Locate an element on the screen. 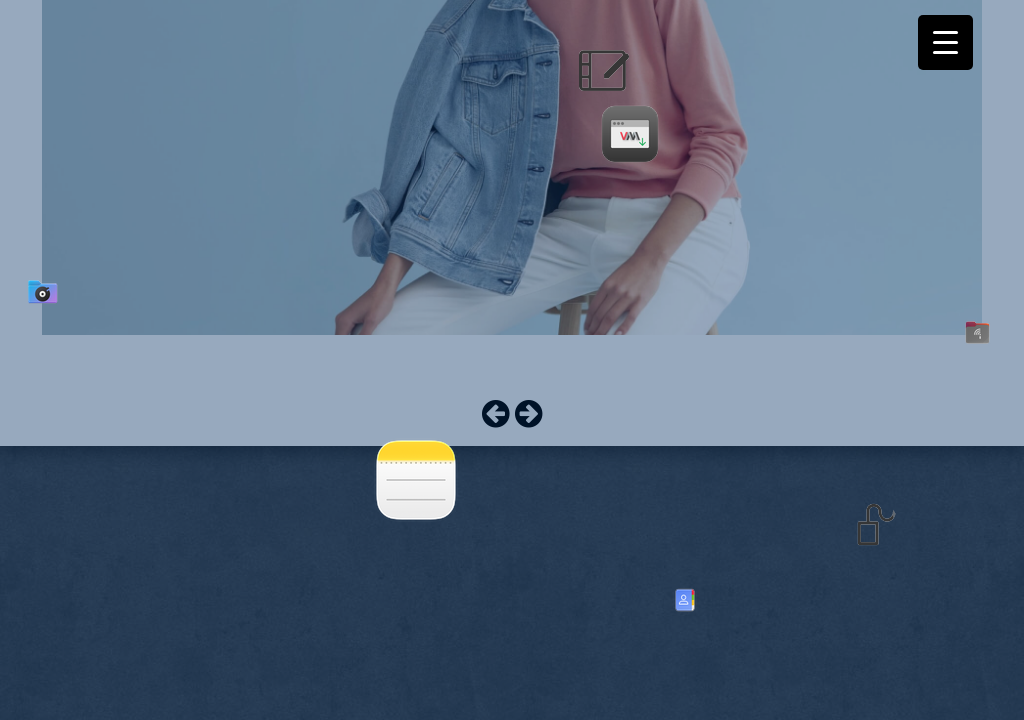  open the address book application is located at coordinates (685, 600).